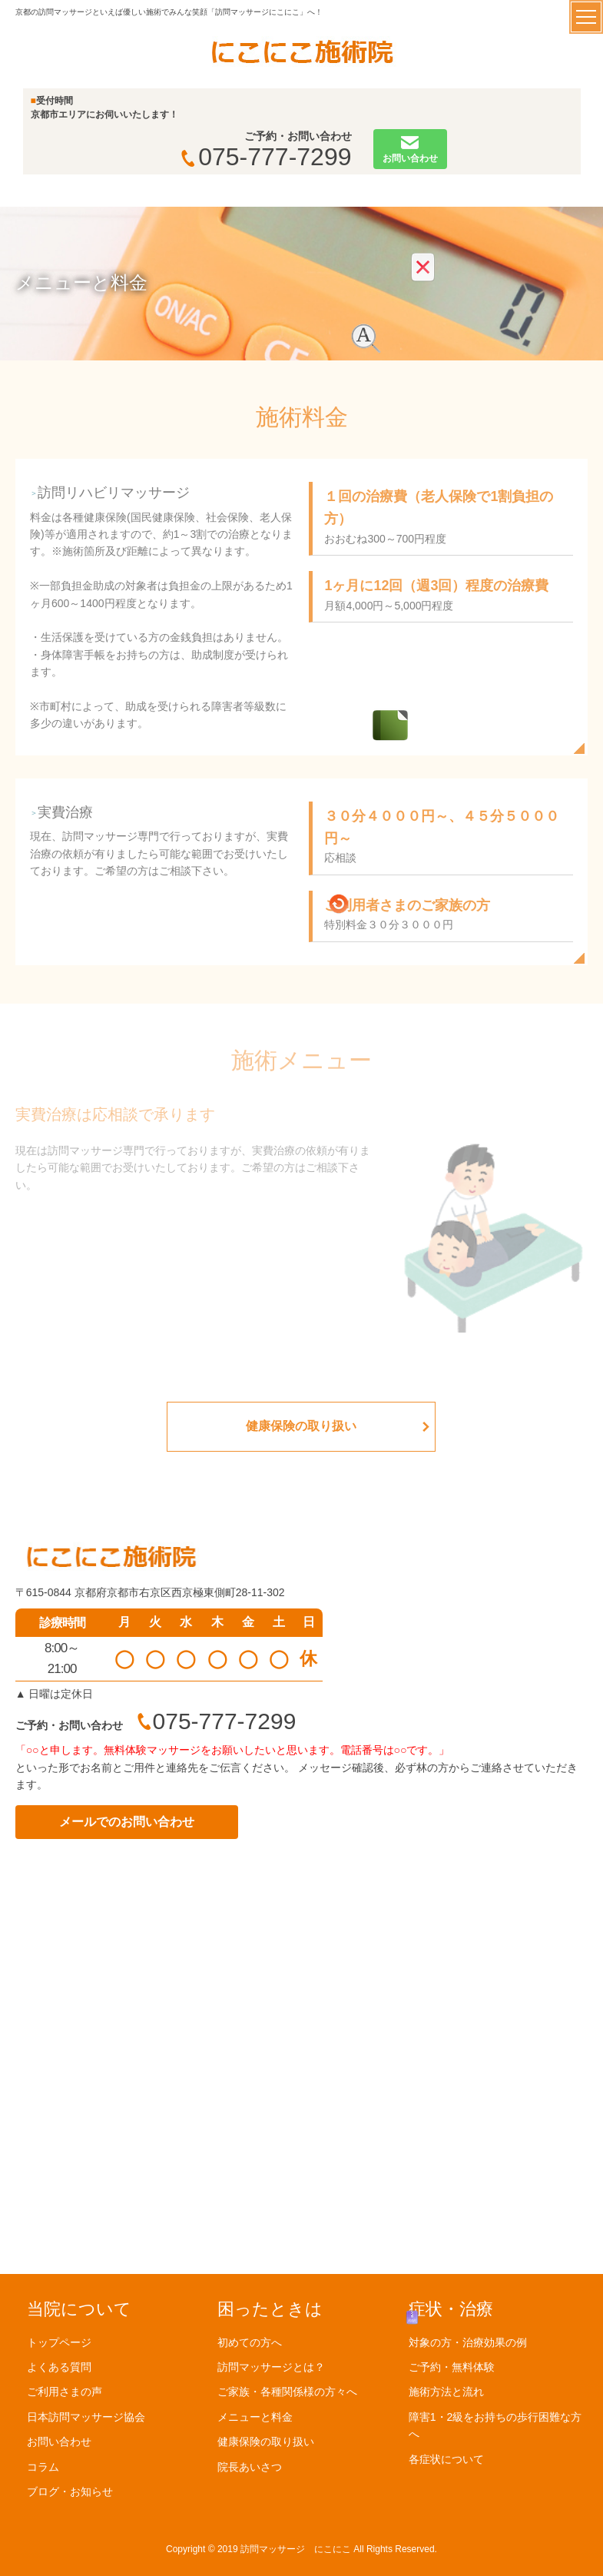  What do you see at coordinates (366, 338) in the screenshot?
I see `search for text within a document` at bounding box center [366, 338].